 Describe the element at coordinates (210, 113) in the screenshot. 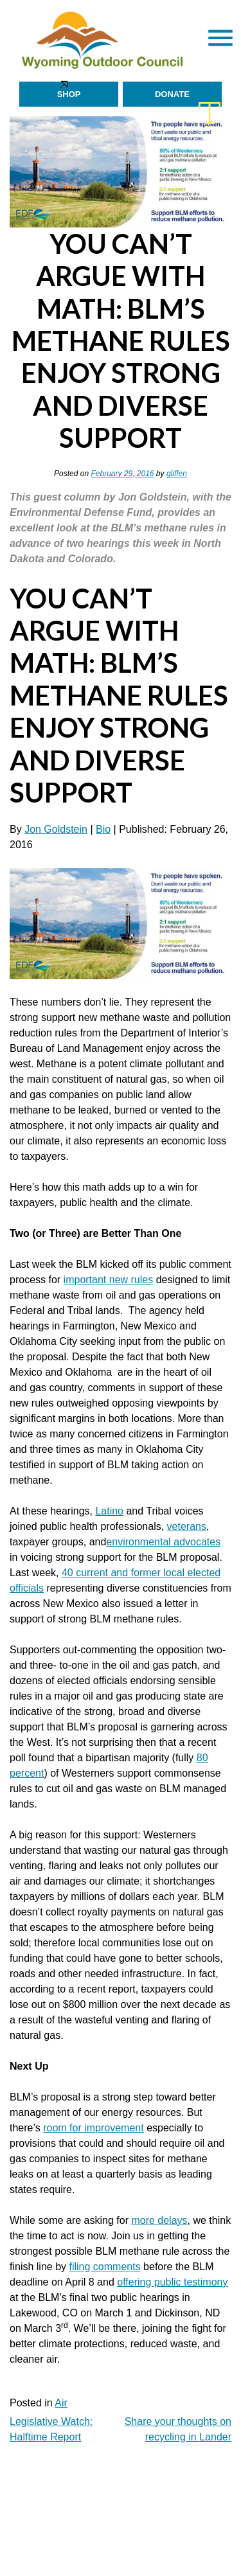

I see `format text or change typography settings` at that location.